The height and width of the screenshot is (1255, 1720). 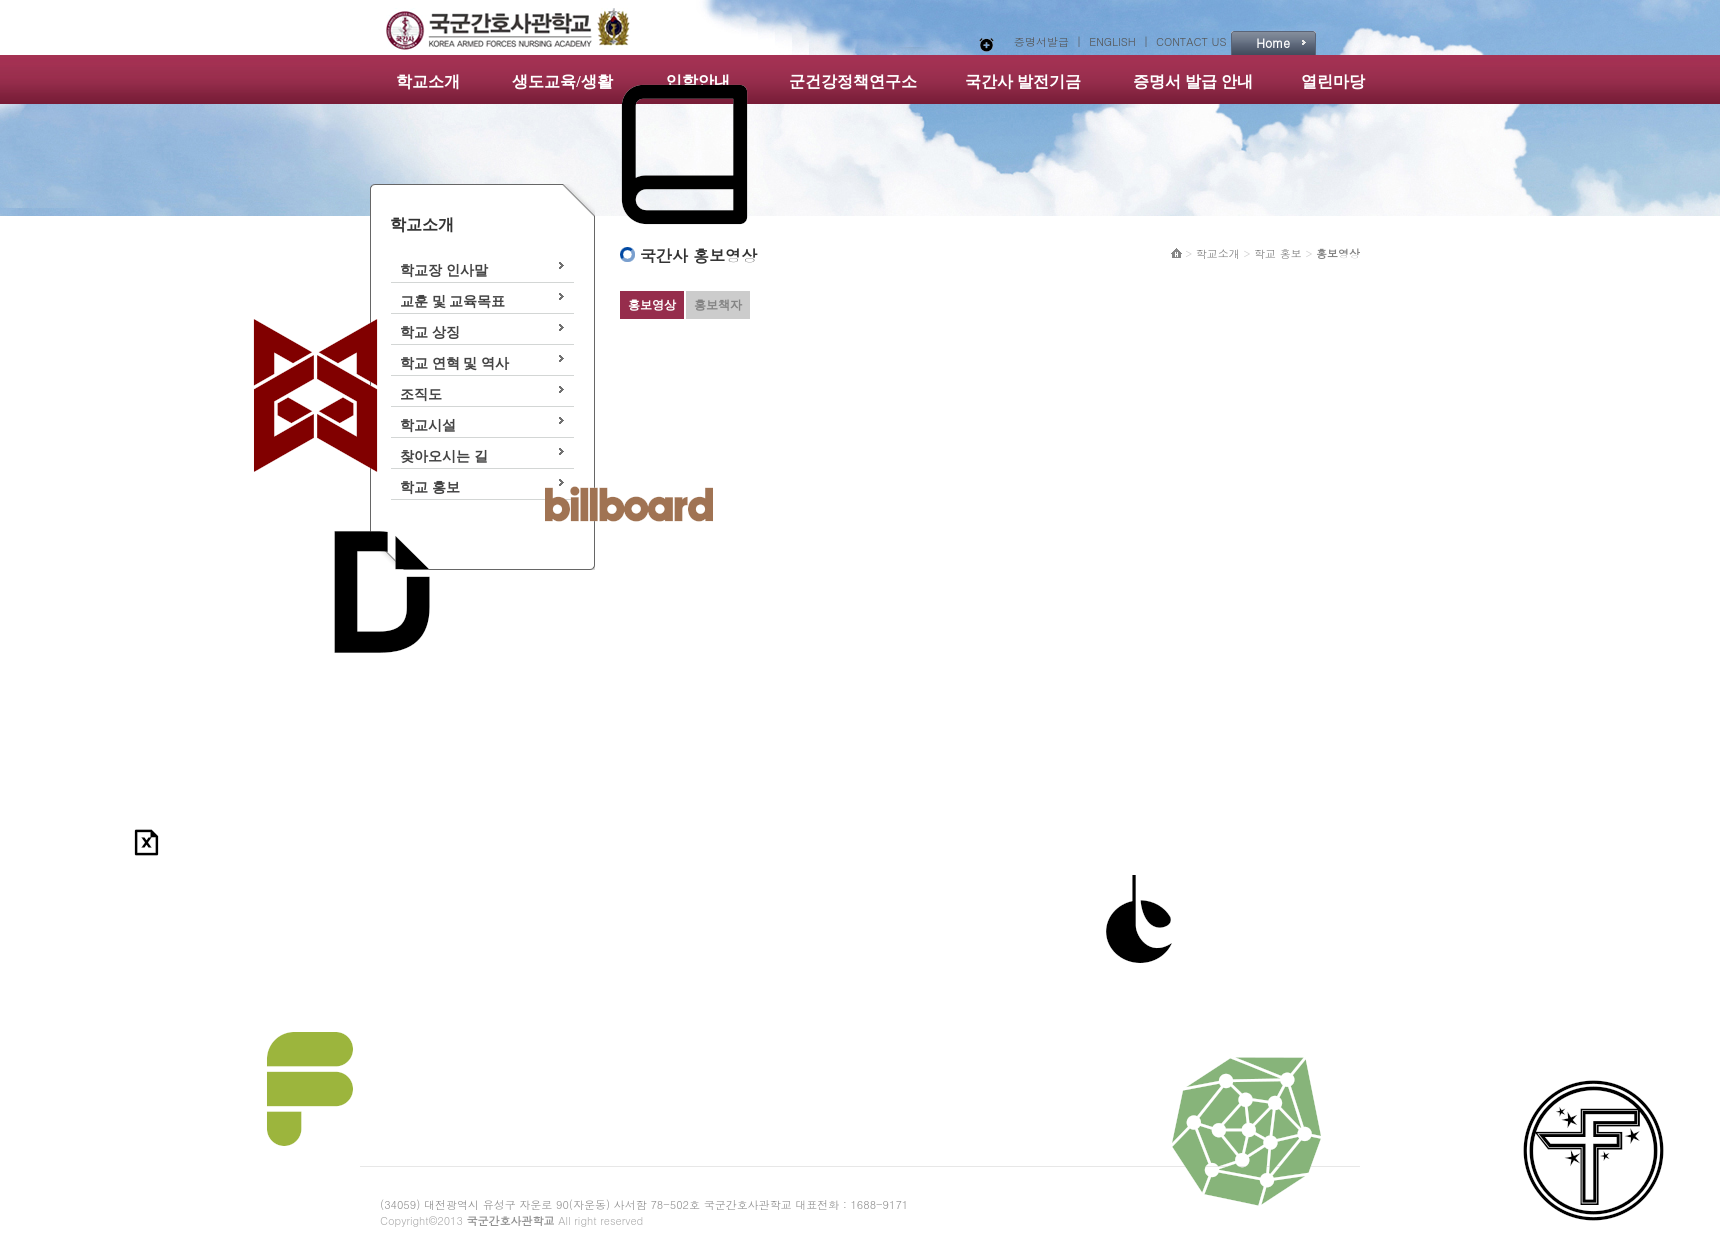 What do you see at coordinates (146, 842) in the screenshot?
I see `open an excel spreadsheet` at bounding box center [146, 842].